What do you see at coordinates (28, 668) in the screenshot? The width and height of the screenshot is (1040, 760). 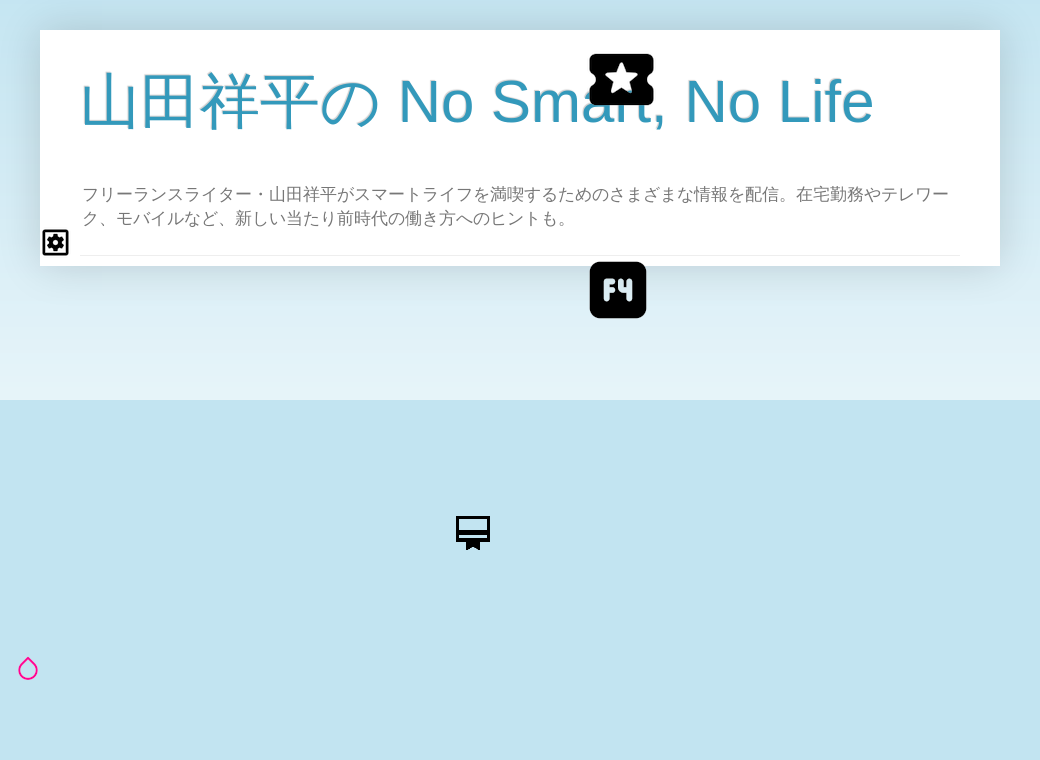 I see `adjust humidity or water settings` at bounding box center [28, 668].